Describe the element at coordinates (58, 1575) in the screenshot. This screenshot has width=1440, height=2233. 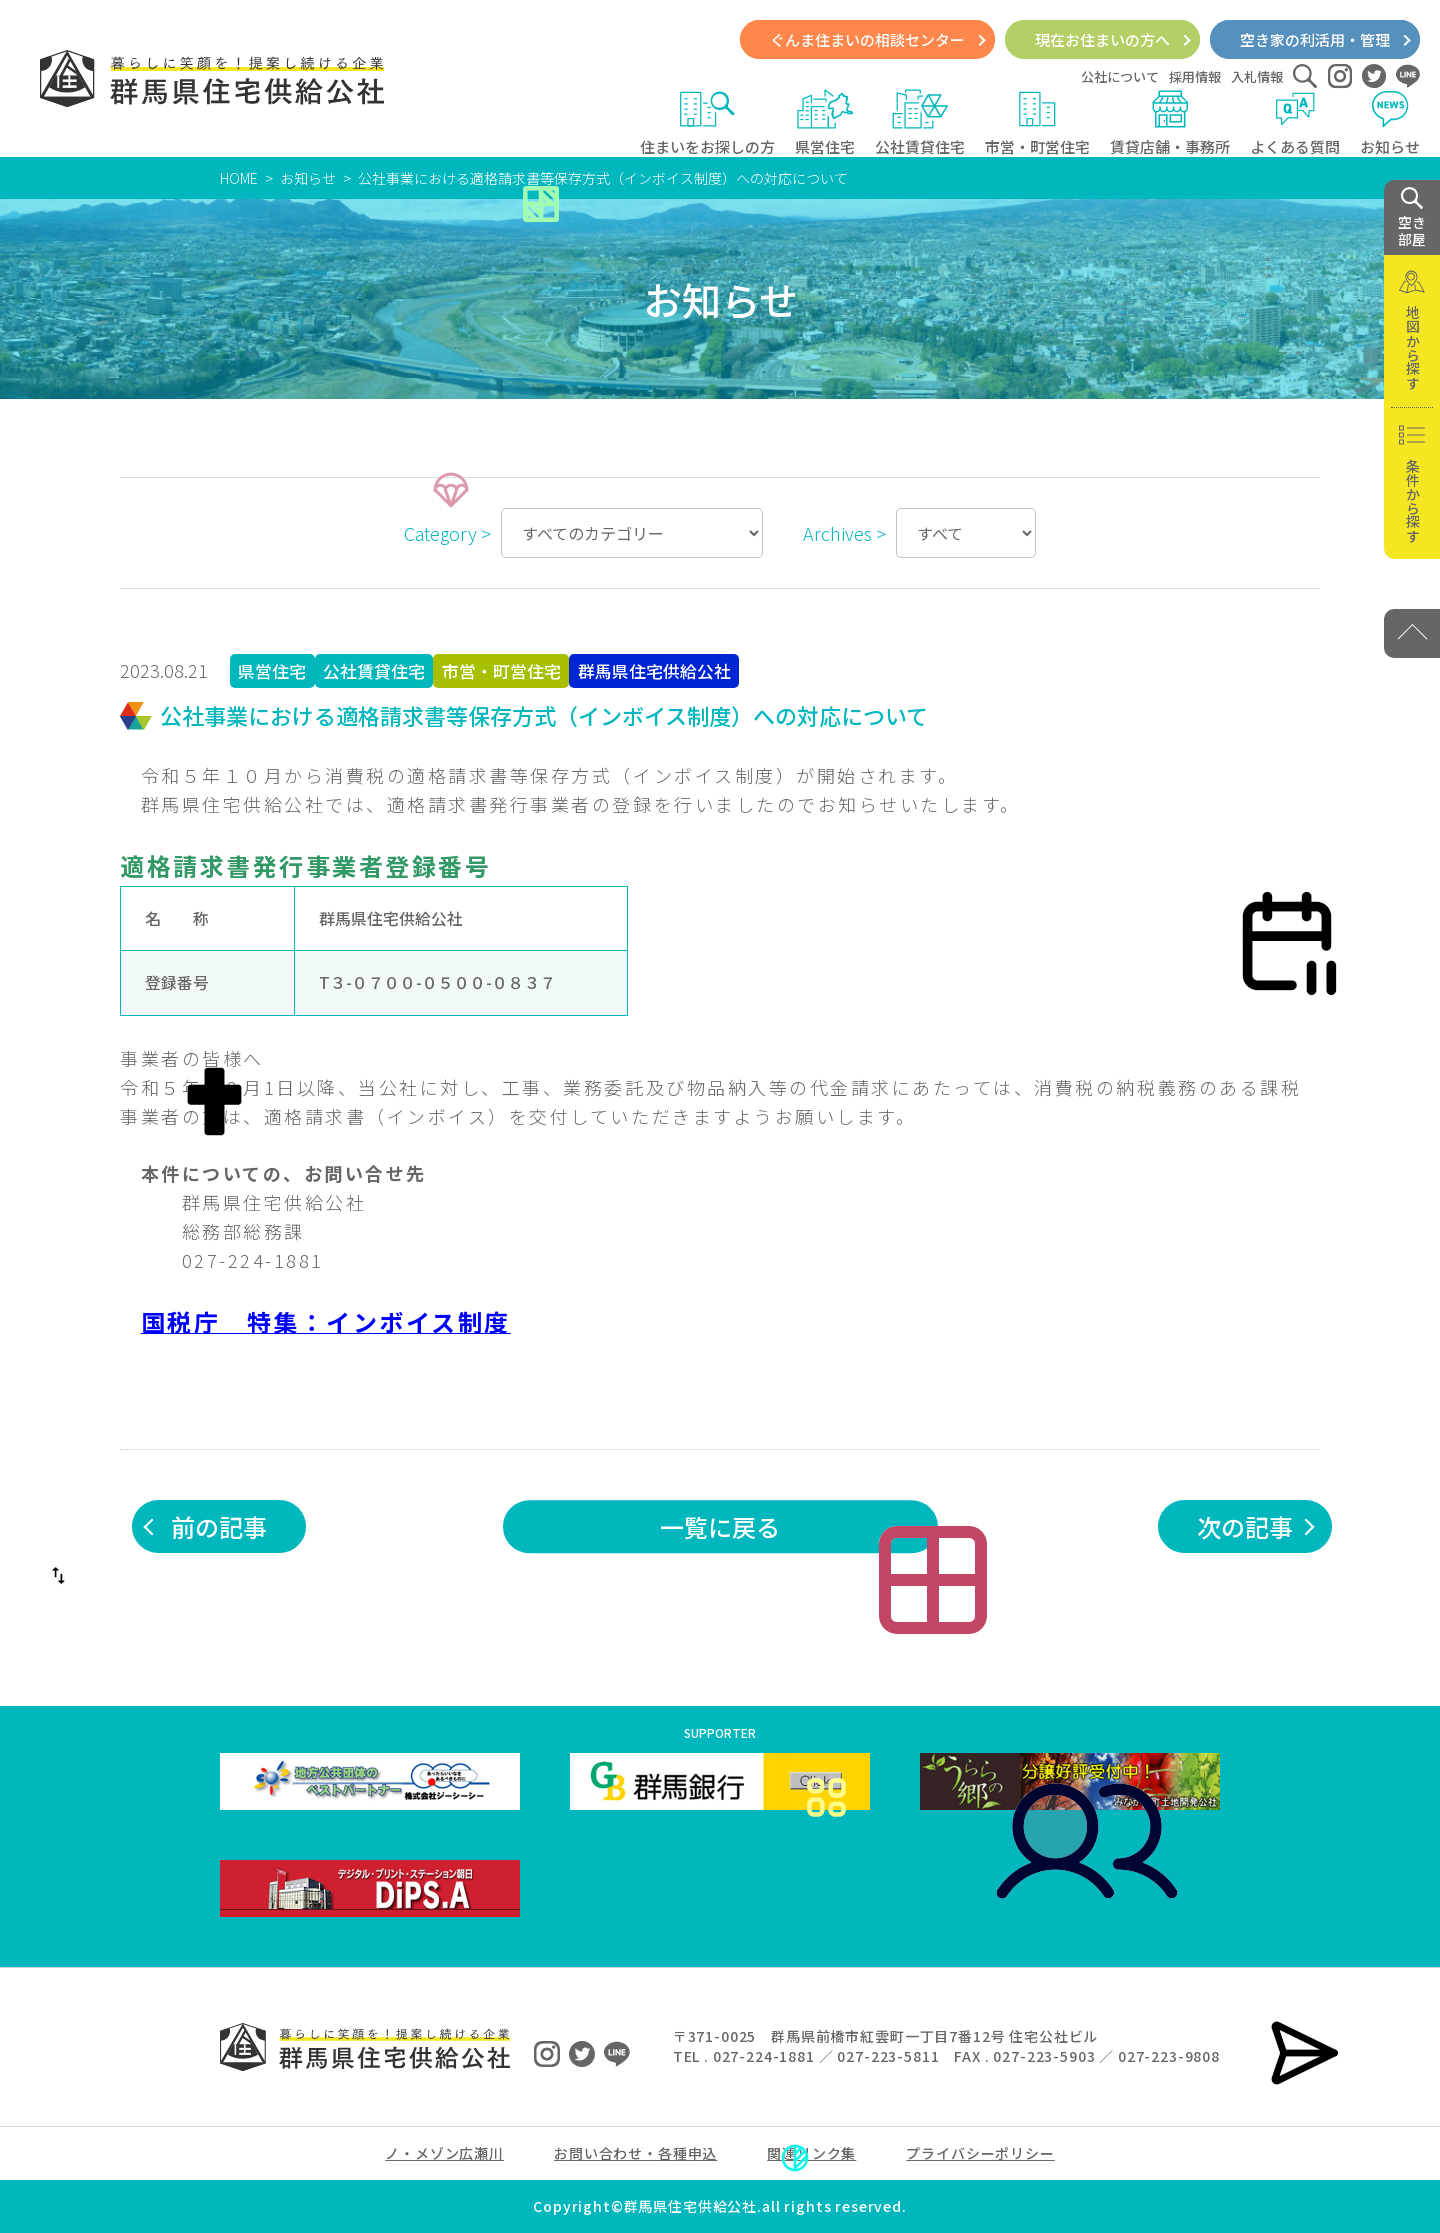
I see `import or export data` at that location.